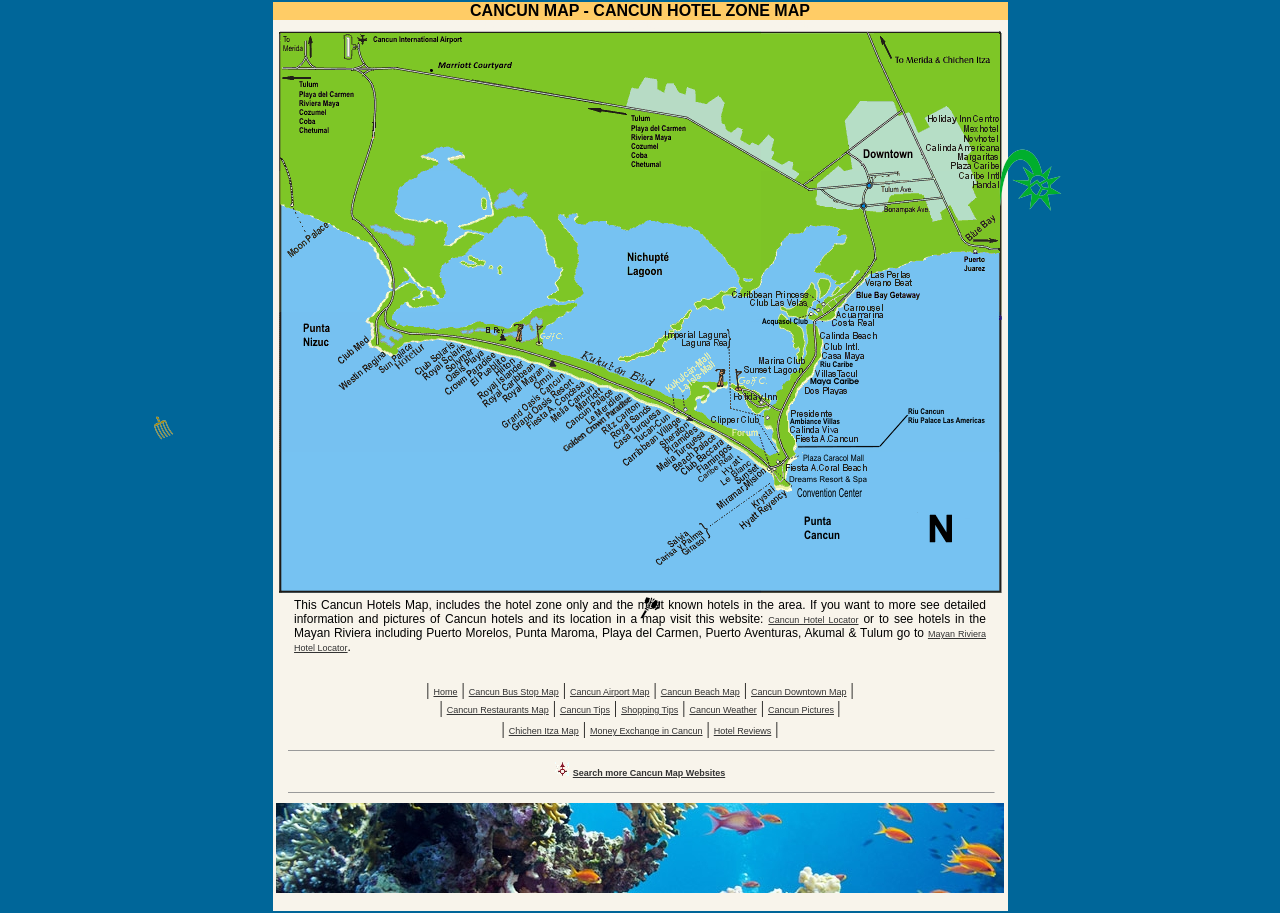 The image size is (1280, 913). What do you see at coordinates (650, 607) in the screenshot?
I see `stone age or primitive tool category in a crafting game` at bounding box center [650, 607].